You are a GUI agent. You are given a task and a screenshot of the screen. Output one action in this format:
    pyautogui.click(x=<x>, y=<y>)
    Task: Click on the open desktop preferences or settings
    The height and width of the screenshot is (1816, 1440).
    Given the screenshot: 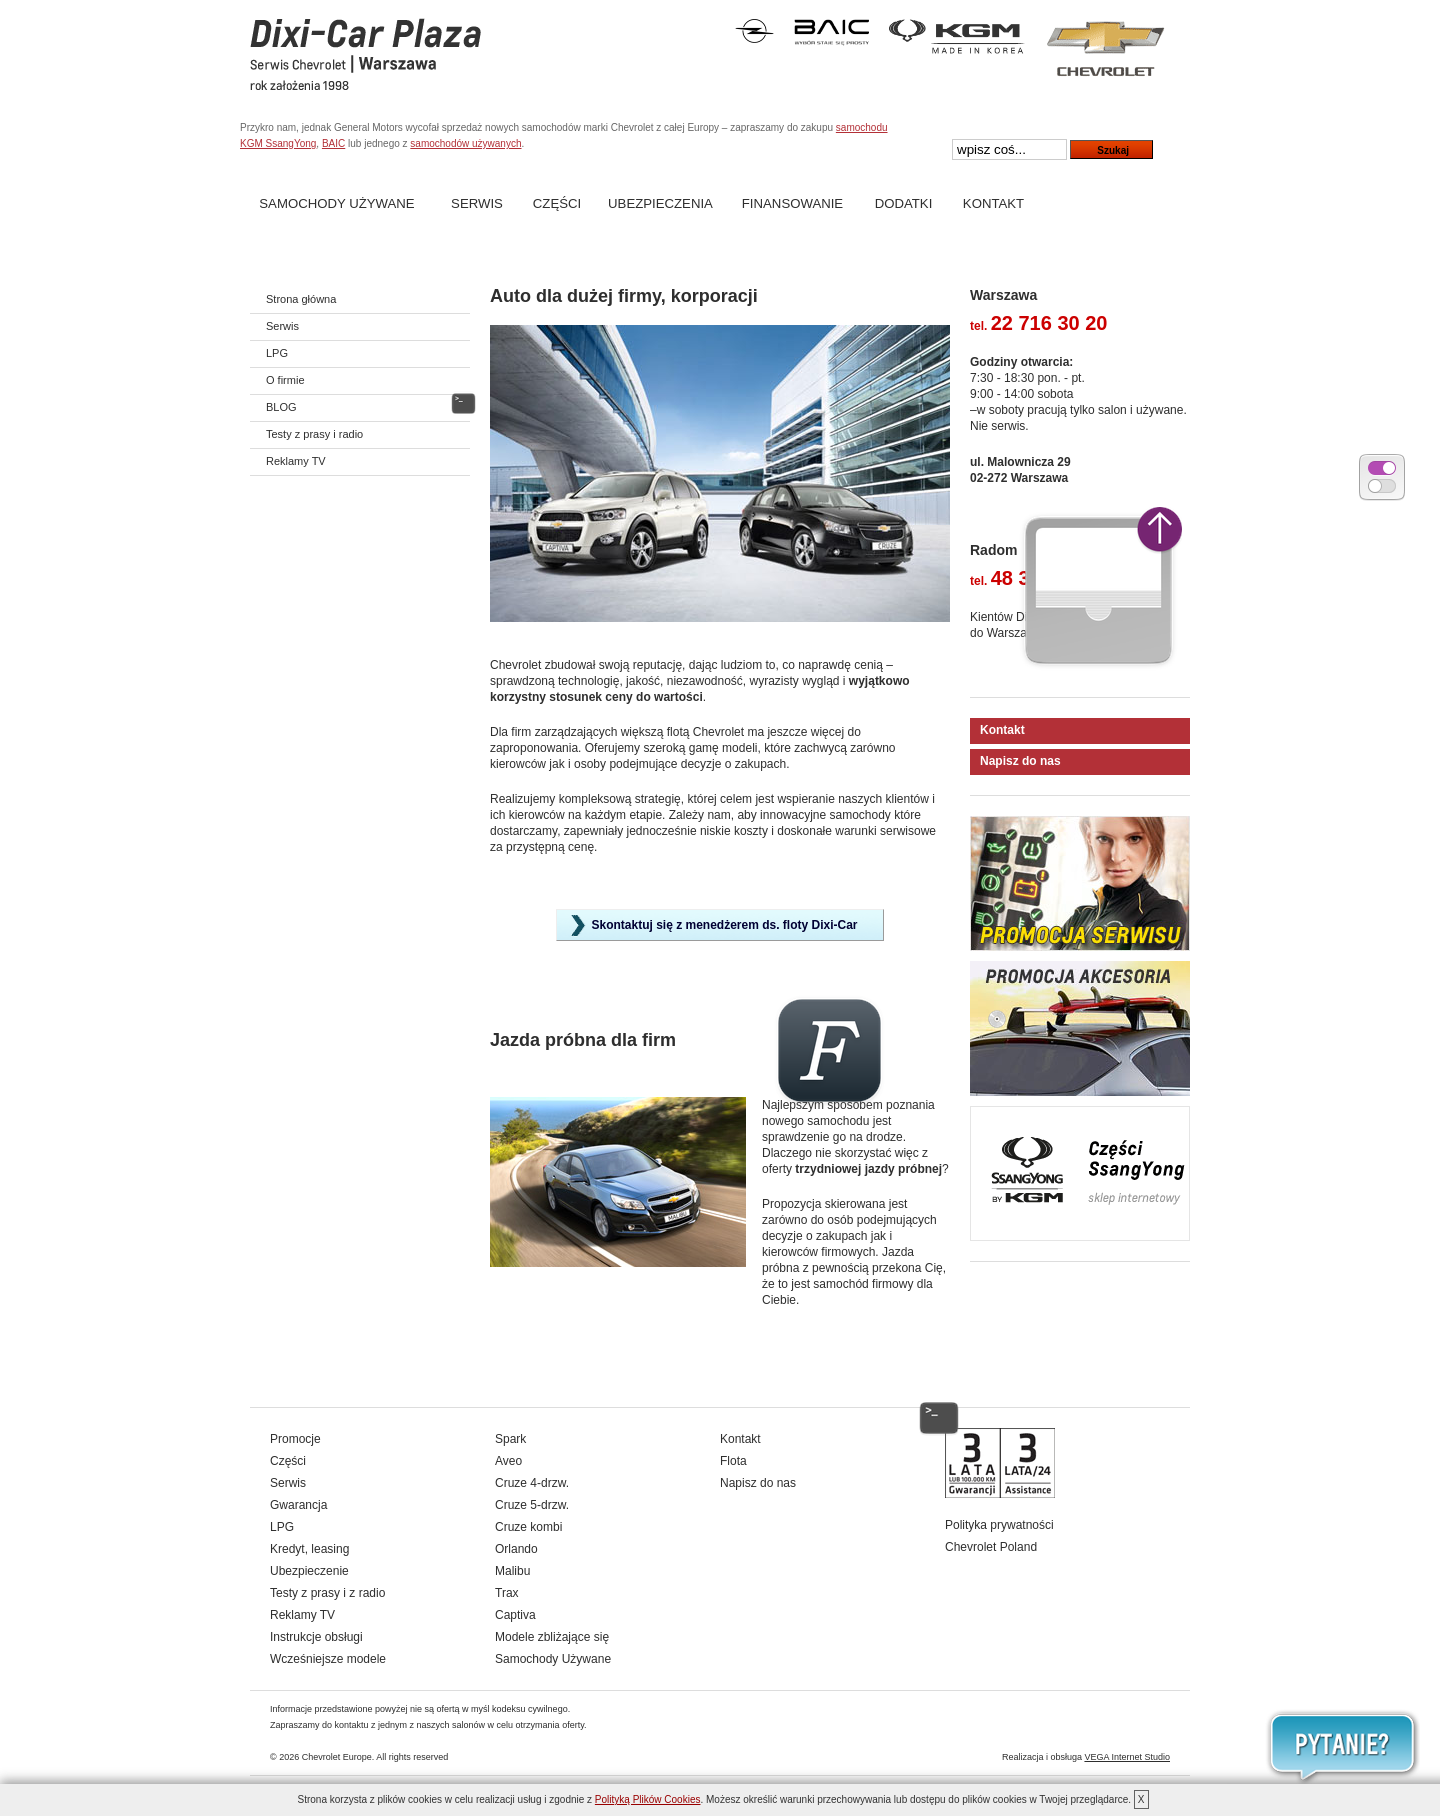 What is the action you would take?
    pyautogui.click(x=1382, y=477)
    